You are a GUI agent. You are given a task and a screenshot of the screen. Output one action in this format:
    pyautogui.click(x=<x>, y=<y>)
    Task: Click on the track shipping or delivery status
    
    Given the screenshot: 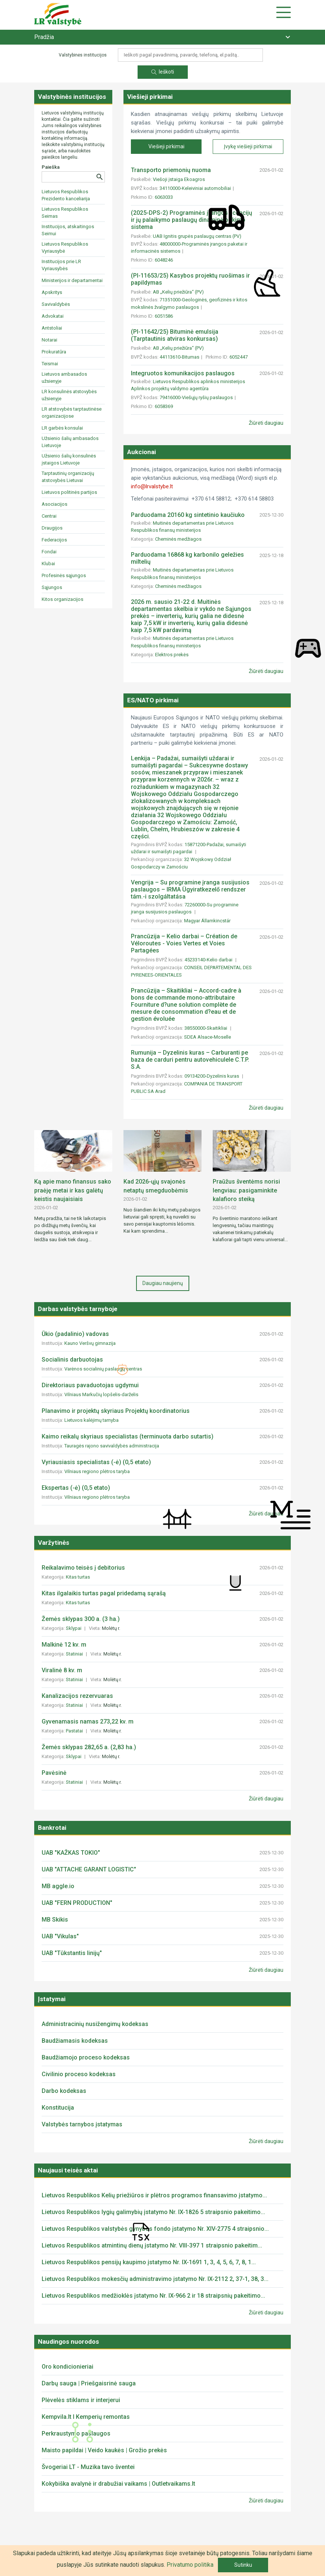 What is the action you would take?
    pyautogui.click(x=226, y=217)
    